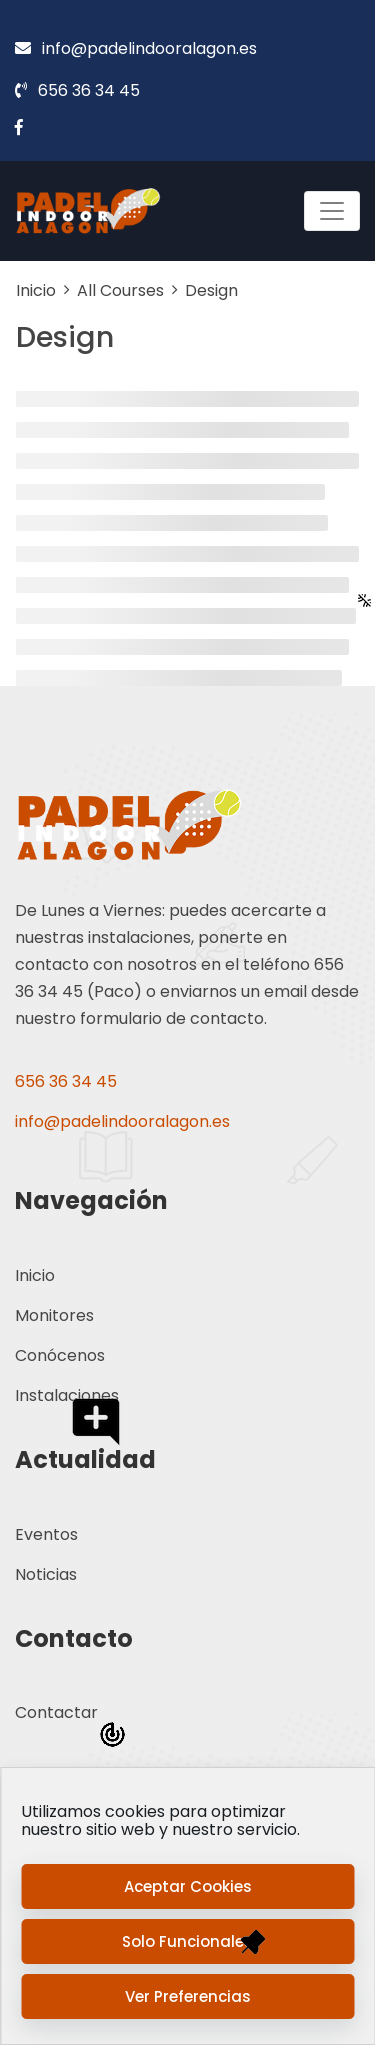  What do you see at coordinates (112, 1734) in the screenshot?
I see `track changes or revisions in a document` at bounding box center [112, 1734].